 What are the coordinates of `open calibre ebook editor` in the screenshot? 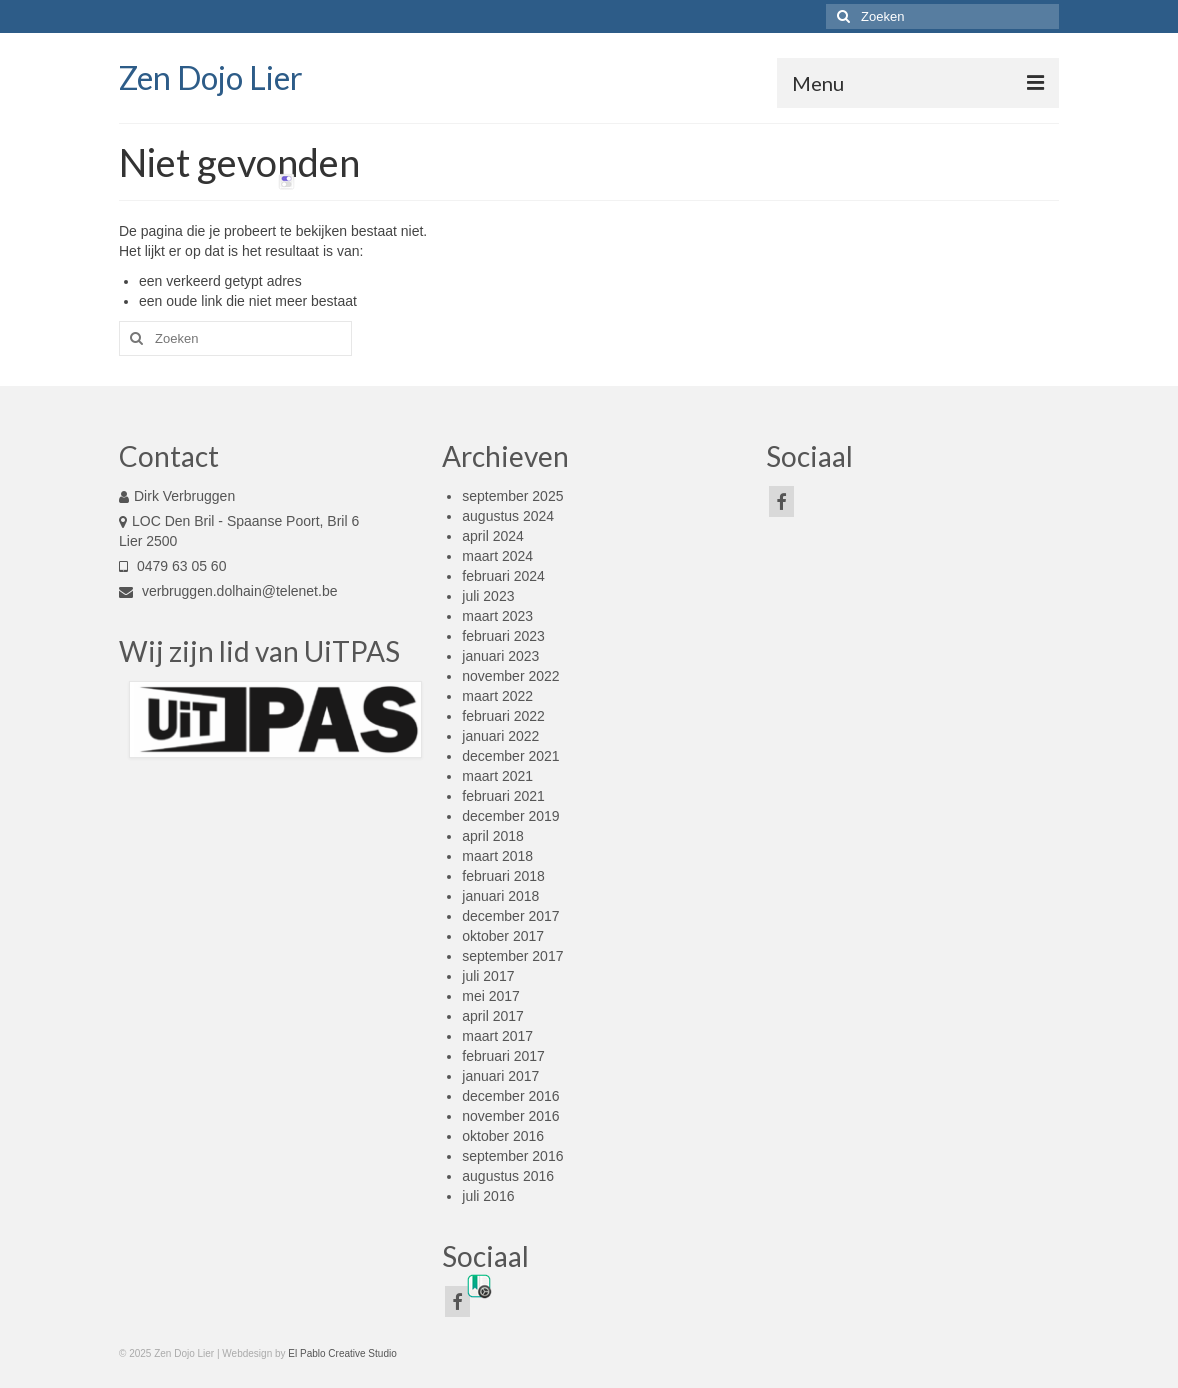 It's located at (479, 1286).